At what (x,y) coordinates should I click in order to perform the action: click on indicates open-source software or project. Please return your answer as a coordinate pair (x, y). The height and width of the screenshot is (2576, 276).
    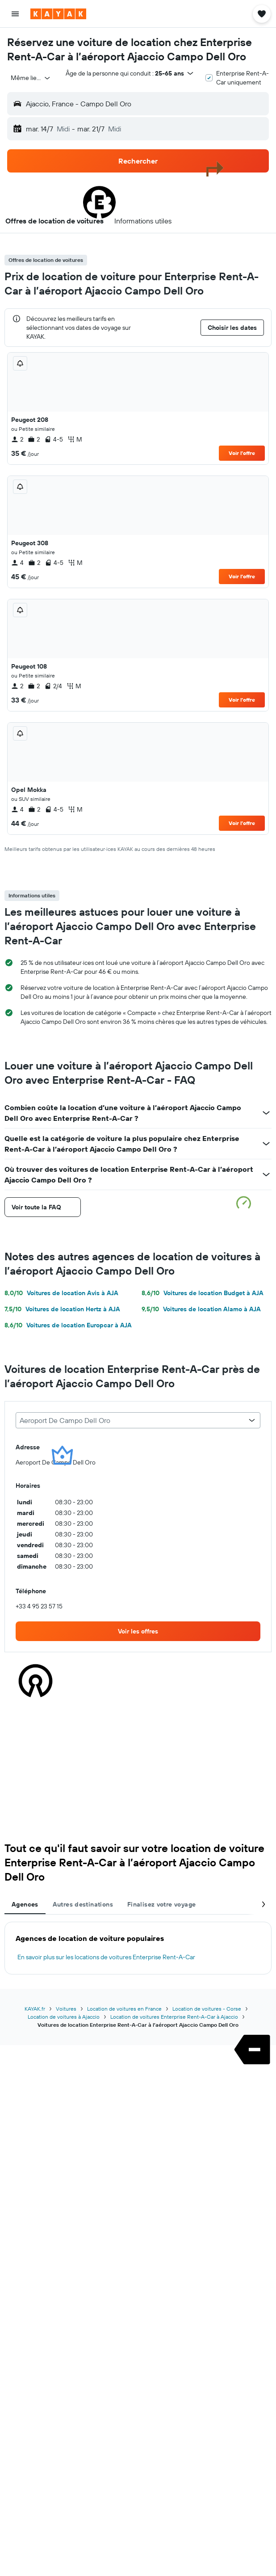
    Looking at the image, I should click on (35, 1681).